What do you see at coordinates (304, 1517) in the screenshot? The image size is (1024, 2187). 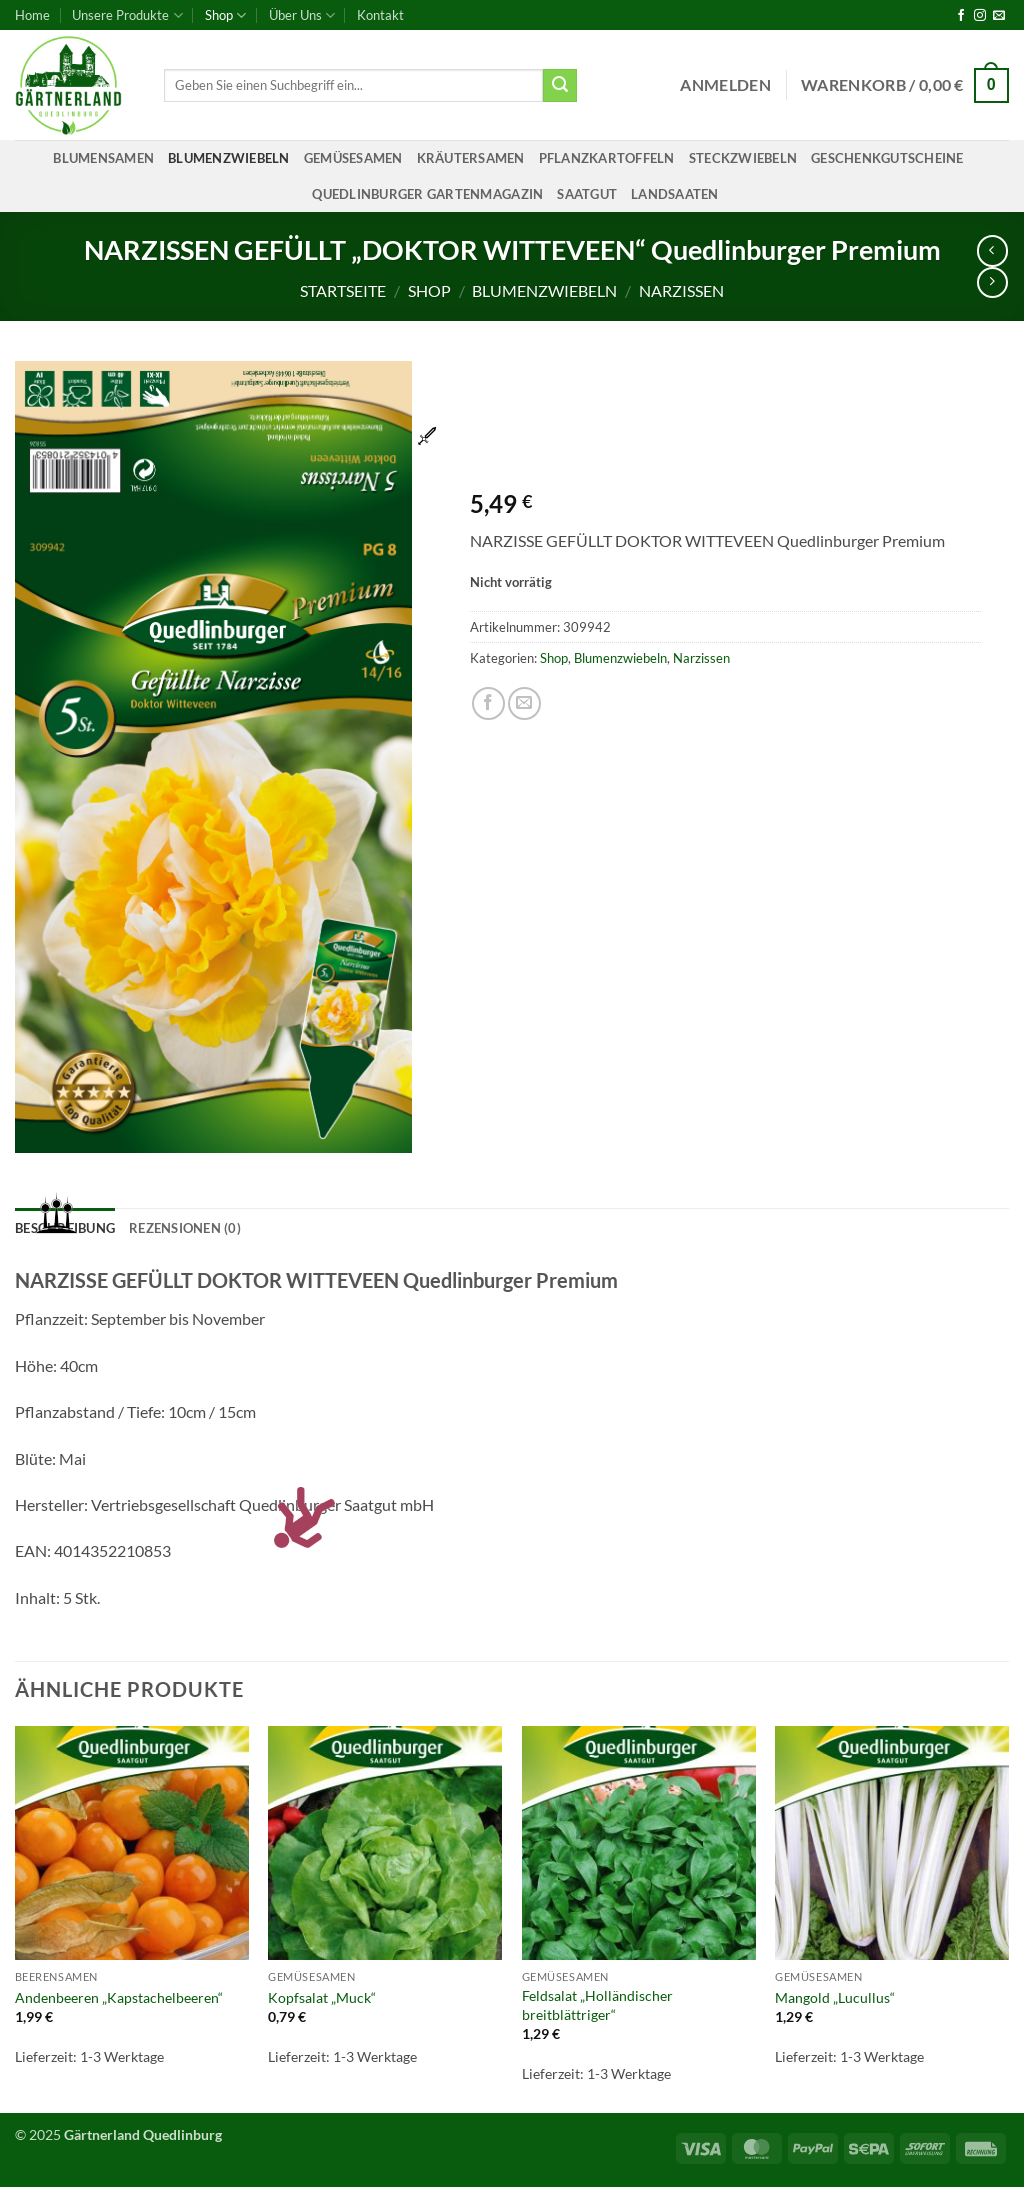 I see `indicates a fall hazard or danger zone` at bounding box center [304, 1517].